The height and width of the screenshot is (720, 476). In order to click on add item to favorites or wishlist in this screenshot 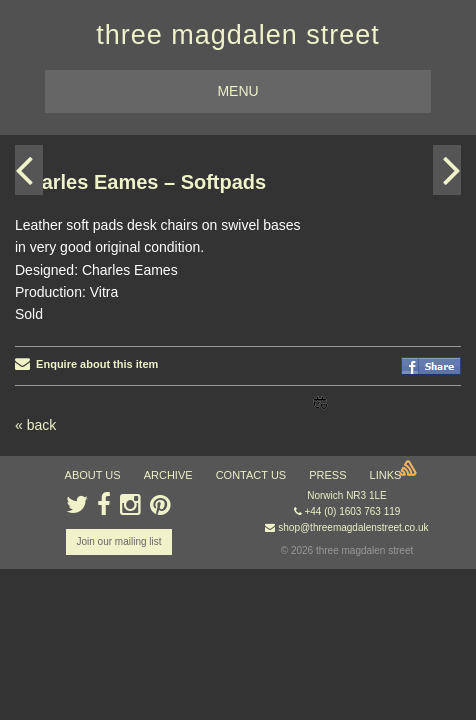, I will do `click(320, 402)`.